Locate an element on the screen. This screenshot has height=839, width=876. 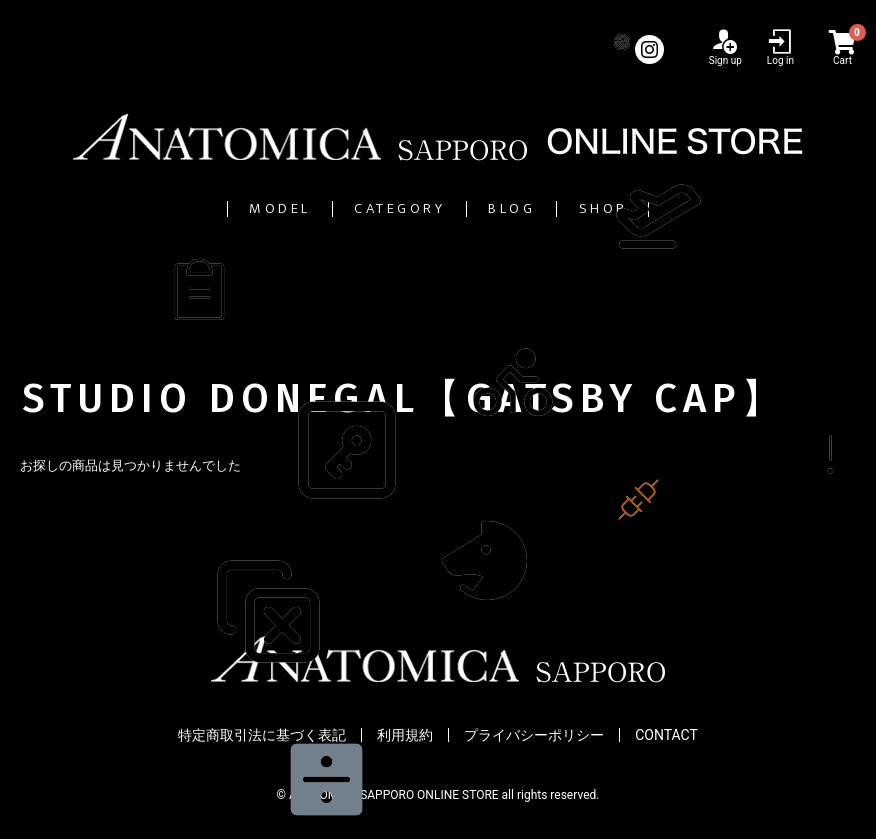
view clipboard contents is located at coordinates (199, 290).